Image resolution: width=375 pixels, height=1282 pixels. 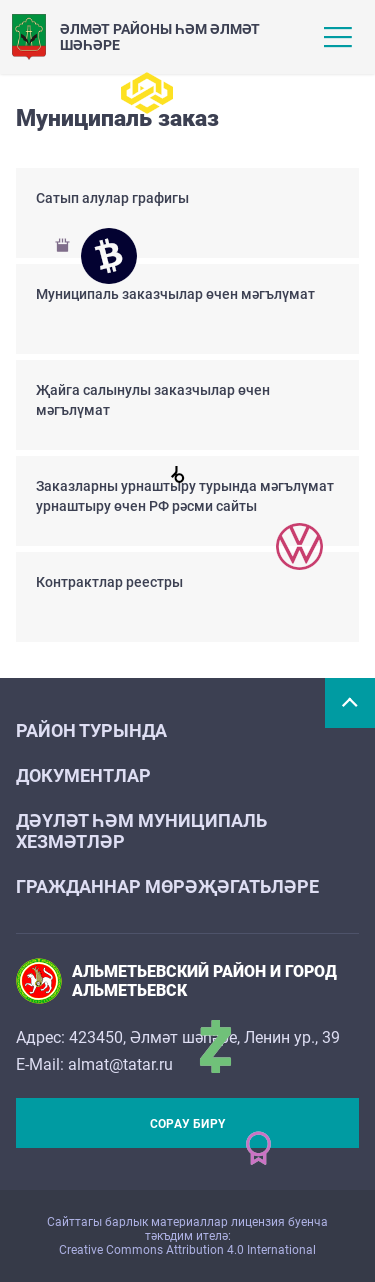 What do you see at coordinates (299, 546) in the screenshot?
I see `volkswagen brand logo` at bounding box center [299, 546].